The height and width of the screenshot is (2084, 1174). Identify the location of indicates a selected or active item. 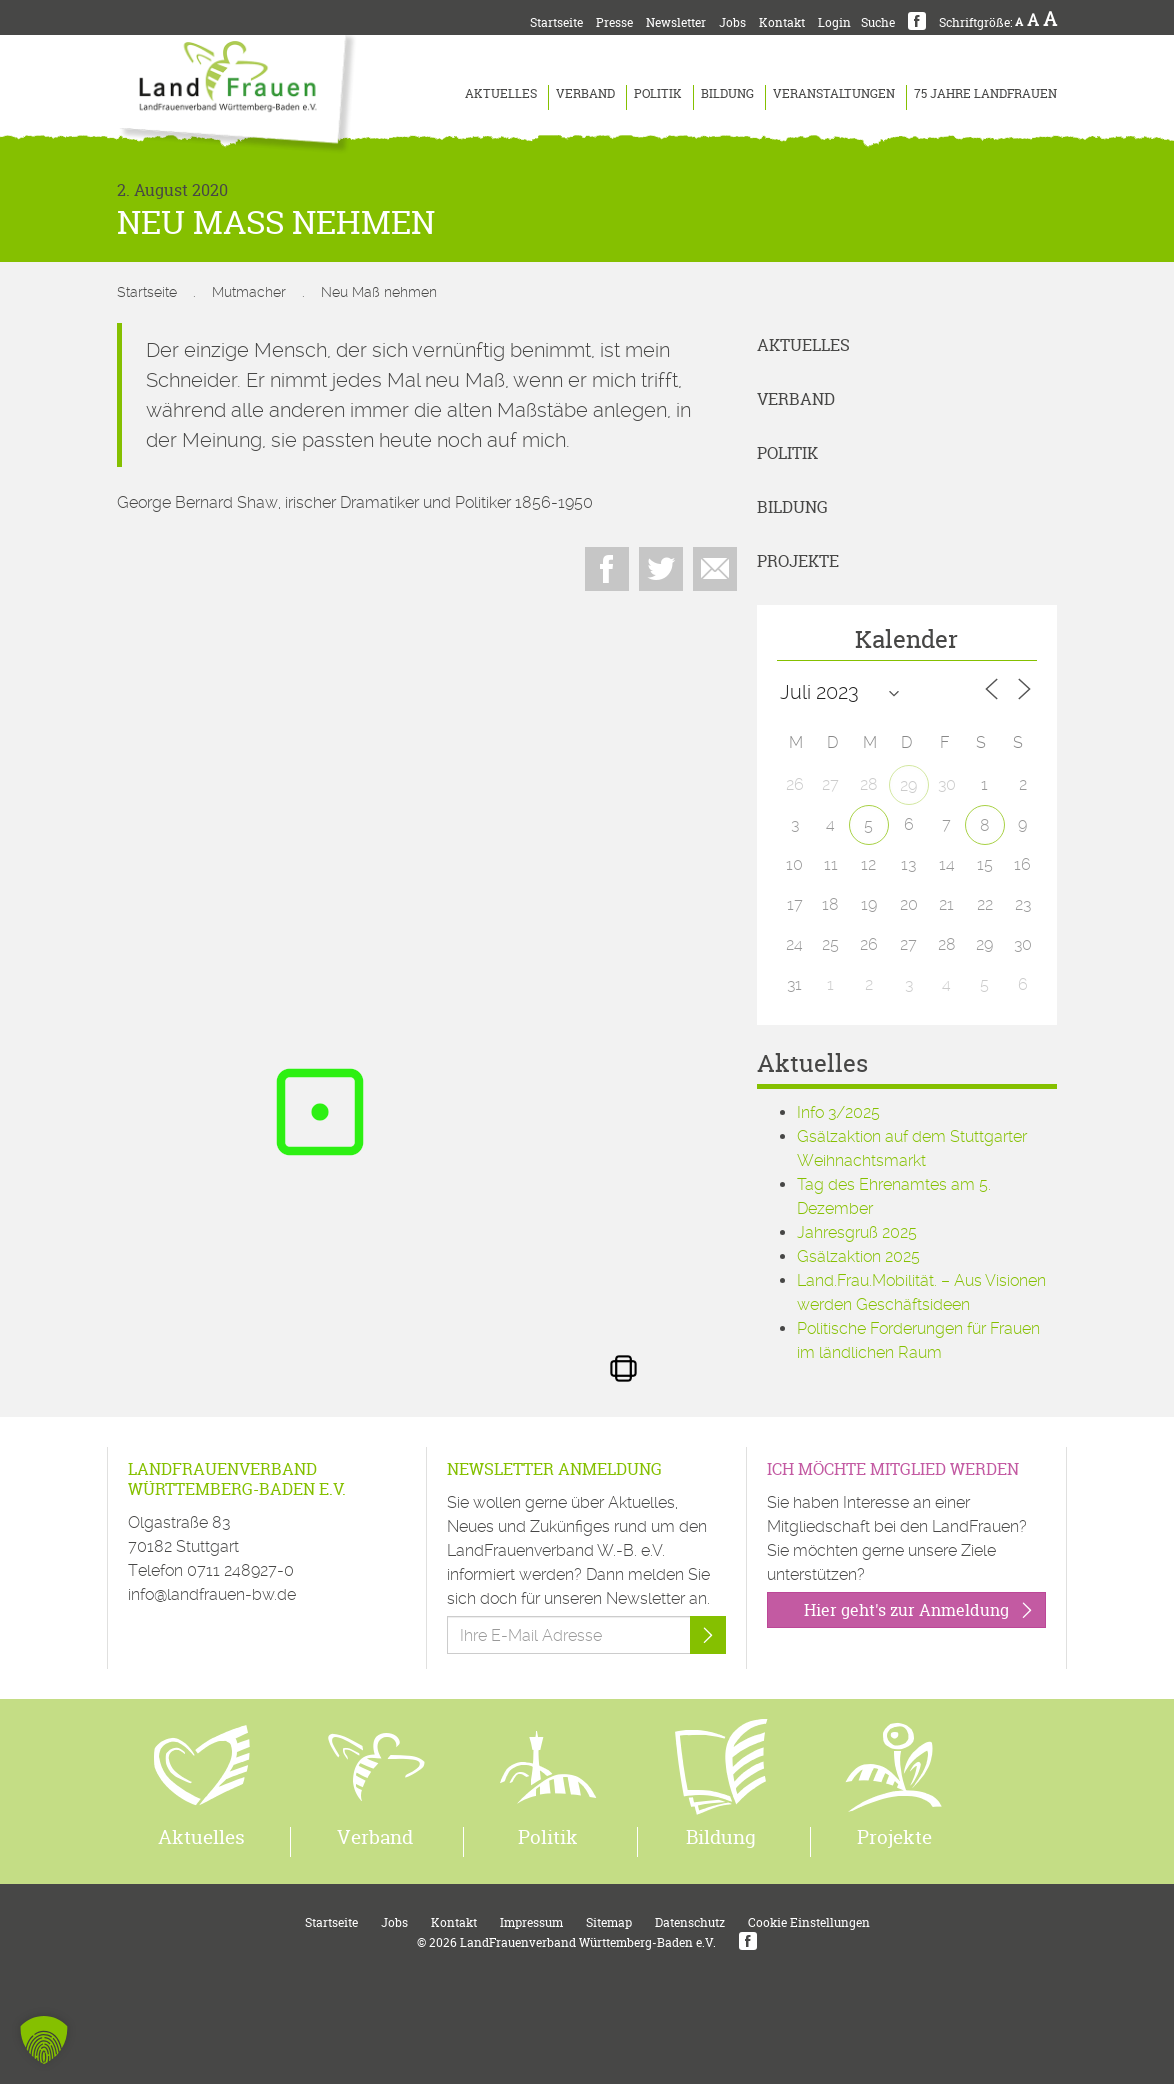
(320, 1112).